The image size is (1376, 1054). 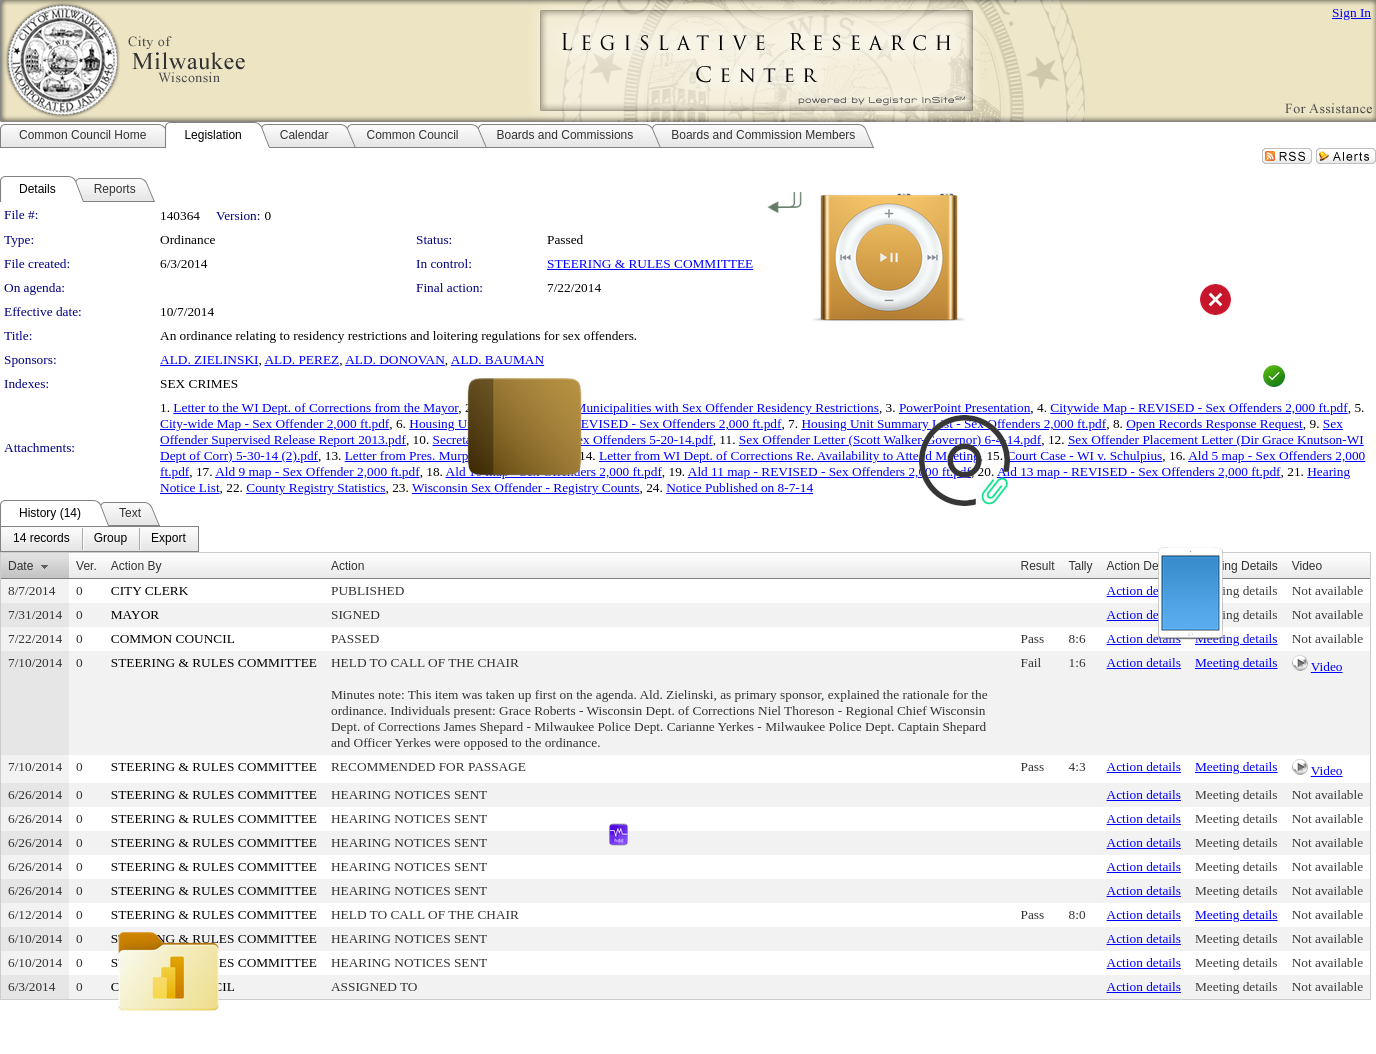 I want to click on close the current window, so click(x=1215, y=299).